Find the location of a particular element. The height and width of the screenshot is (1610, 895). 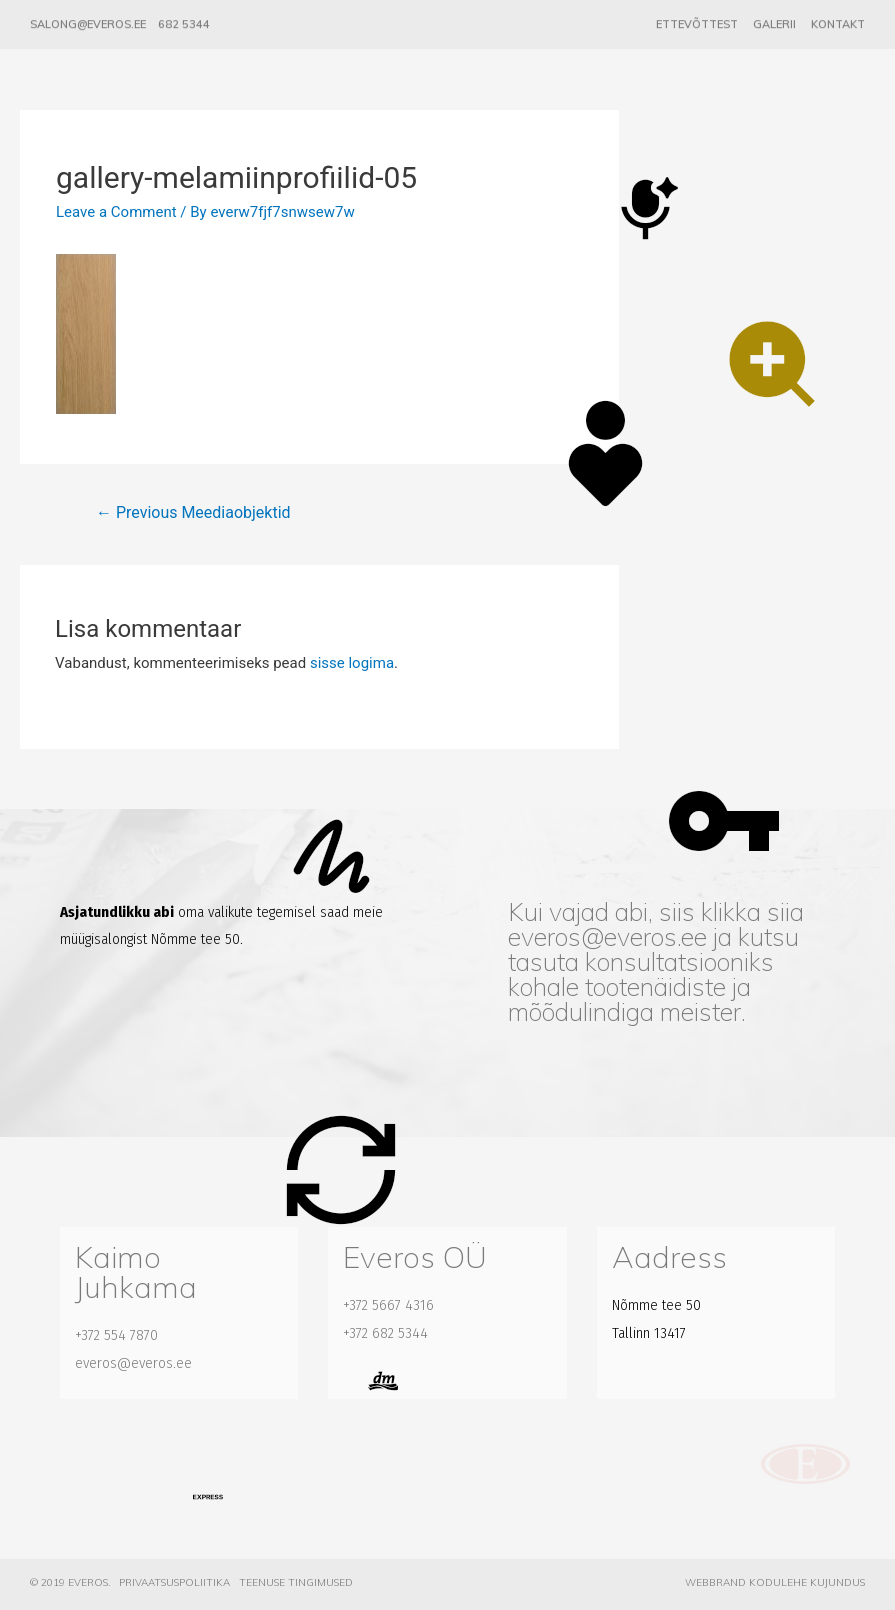

dm drogerie markt company logo is located at coordinates (383, 1381).